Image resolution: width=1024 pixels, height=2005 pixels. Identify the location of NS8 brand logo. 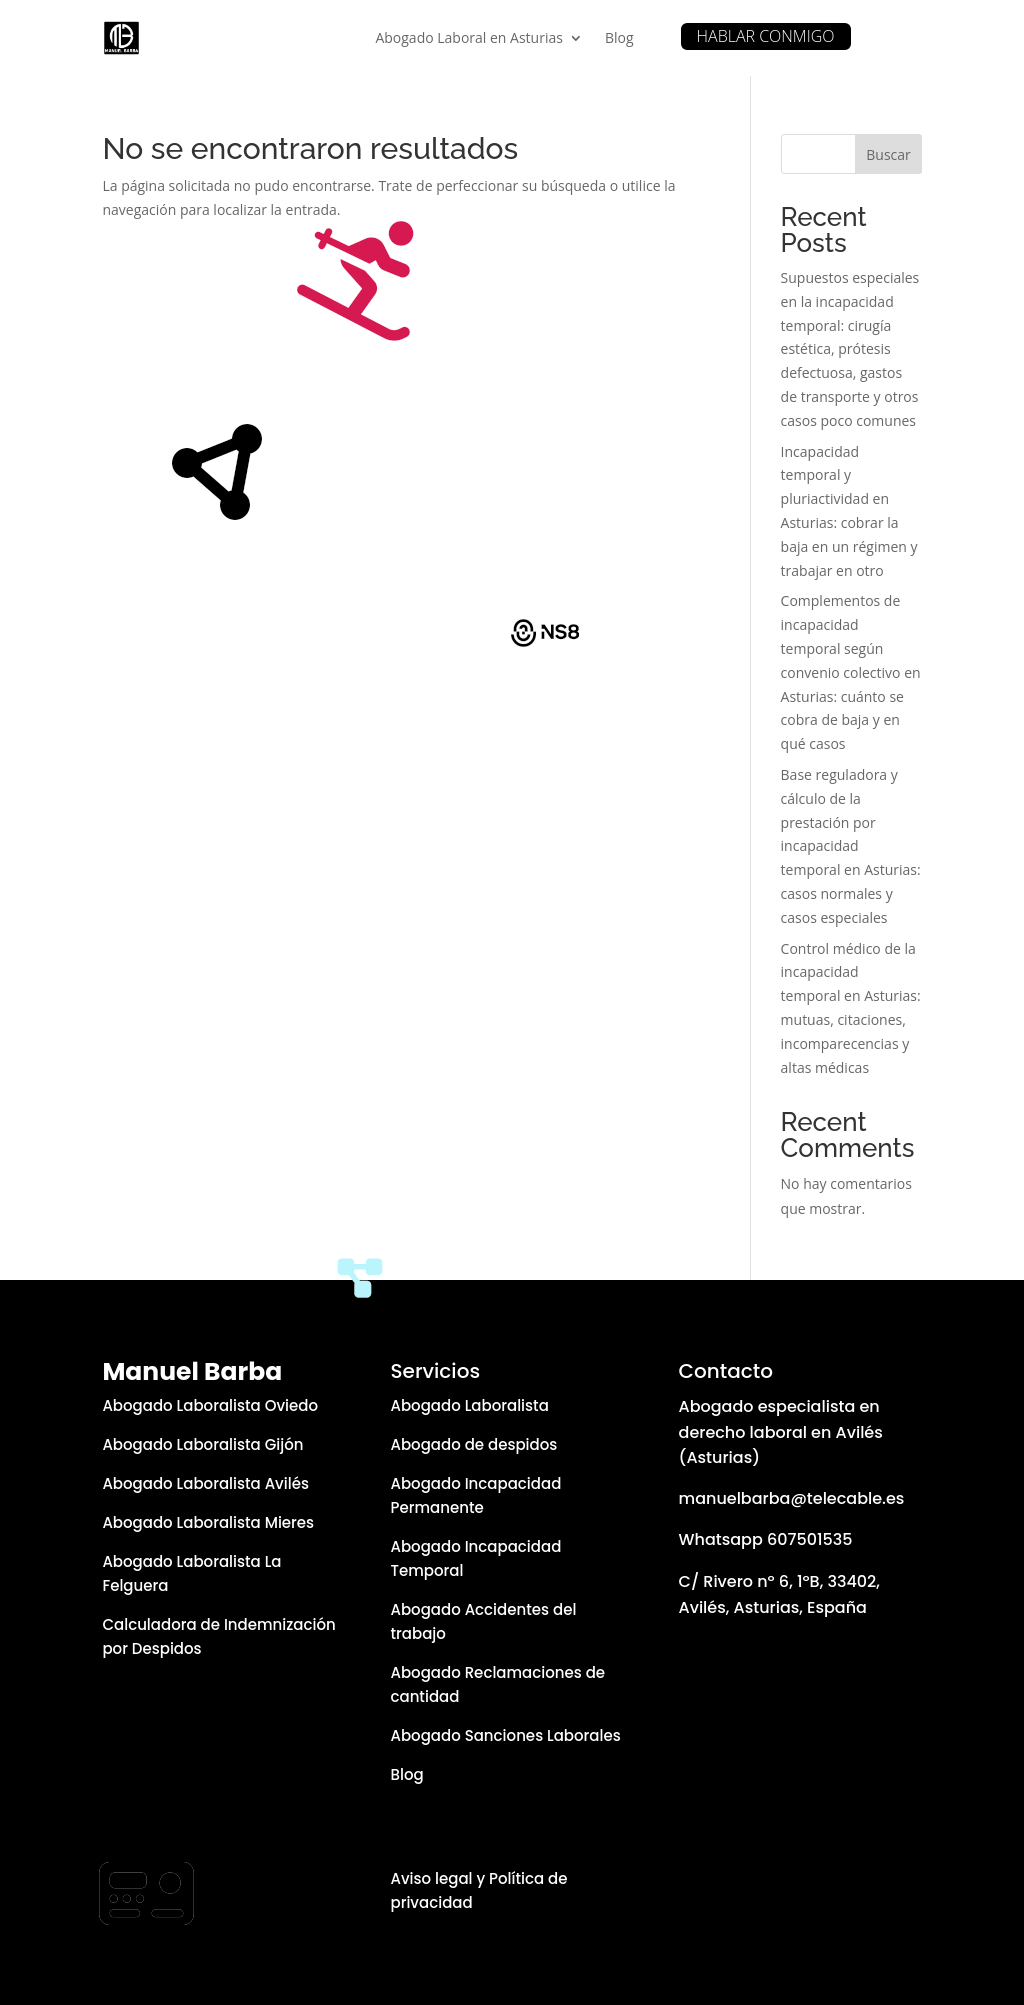
(545, 633).